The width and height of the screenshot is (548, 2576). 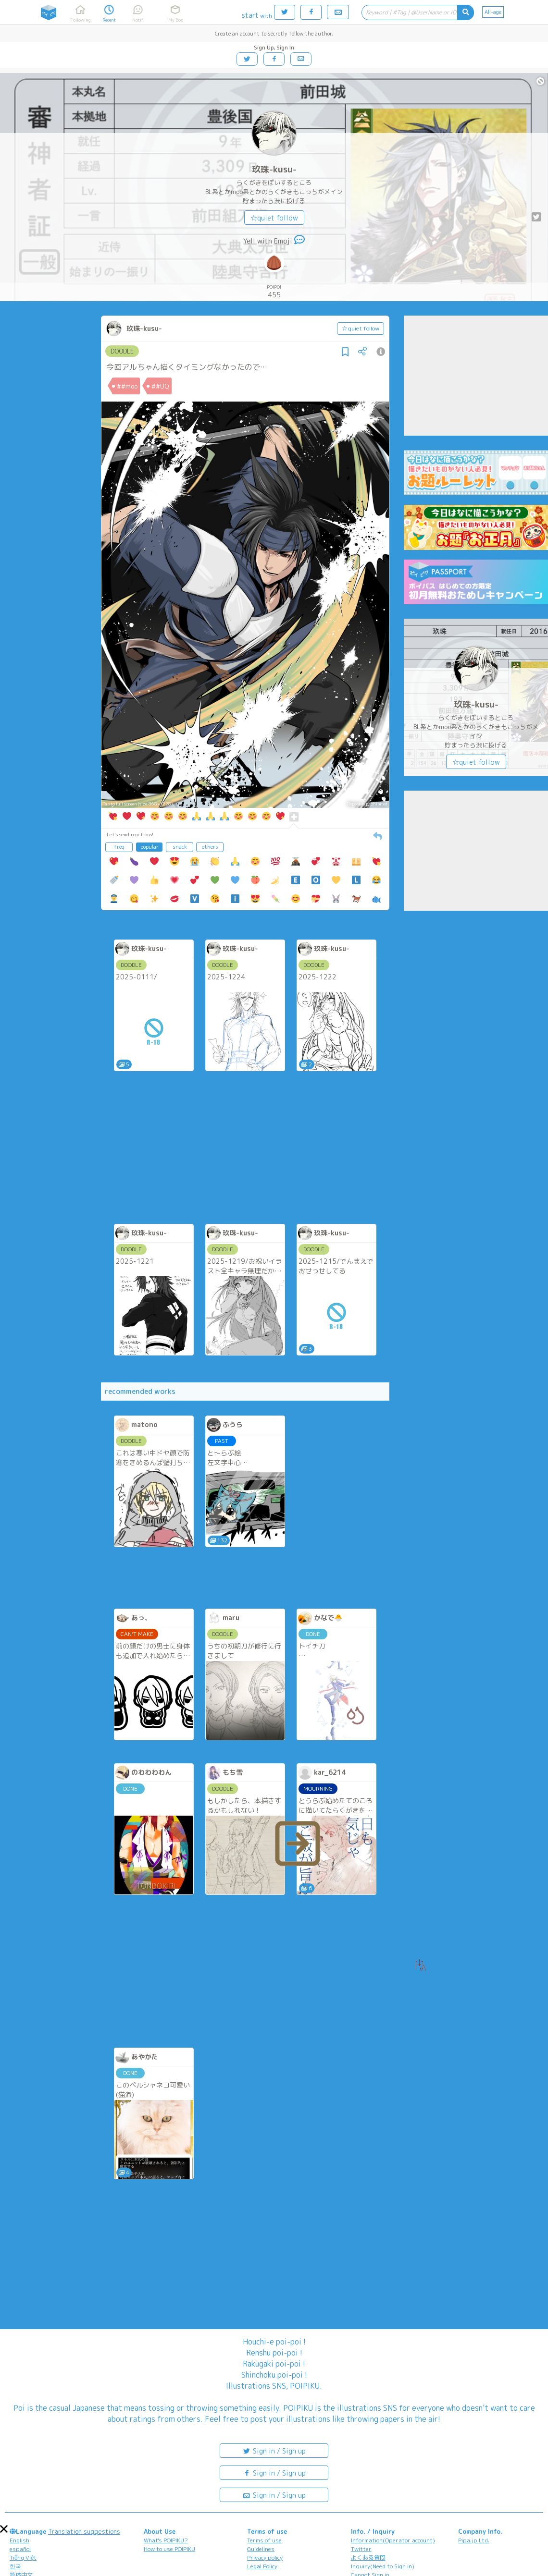 What do you see at coordinates (420, 1965) in the screenshot?
I see `withdraw or receive funds` at bounding box center [420, 1965].